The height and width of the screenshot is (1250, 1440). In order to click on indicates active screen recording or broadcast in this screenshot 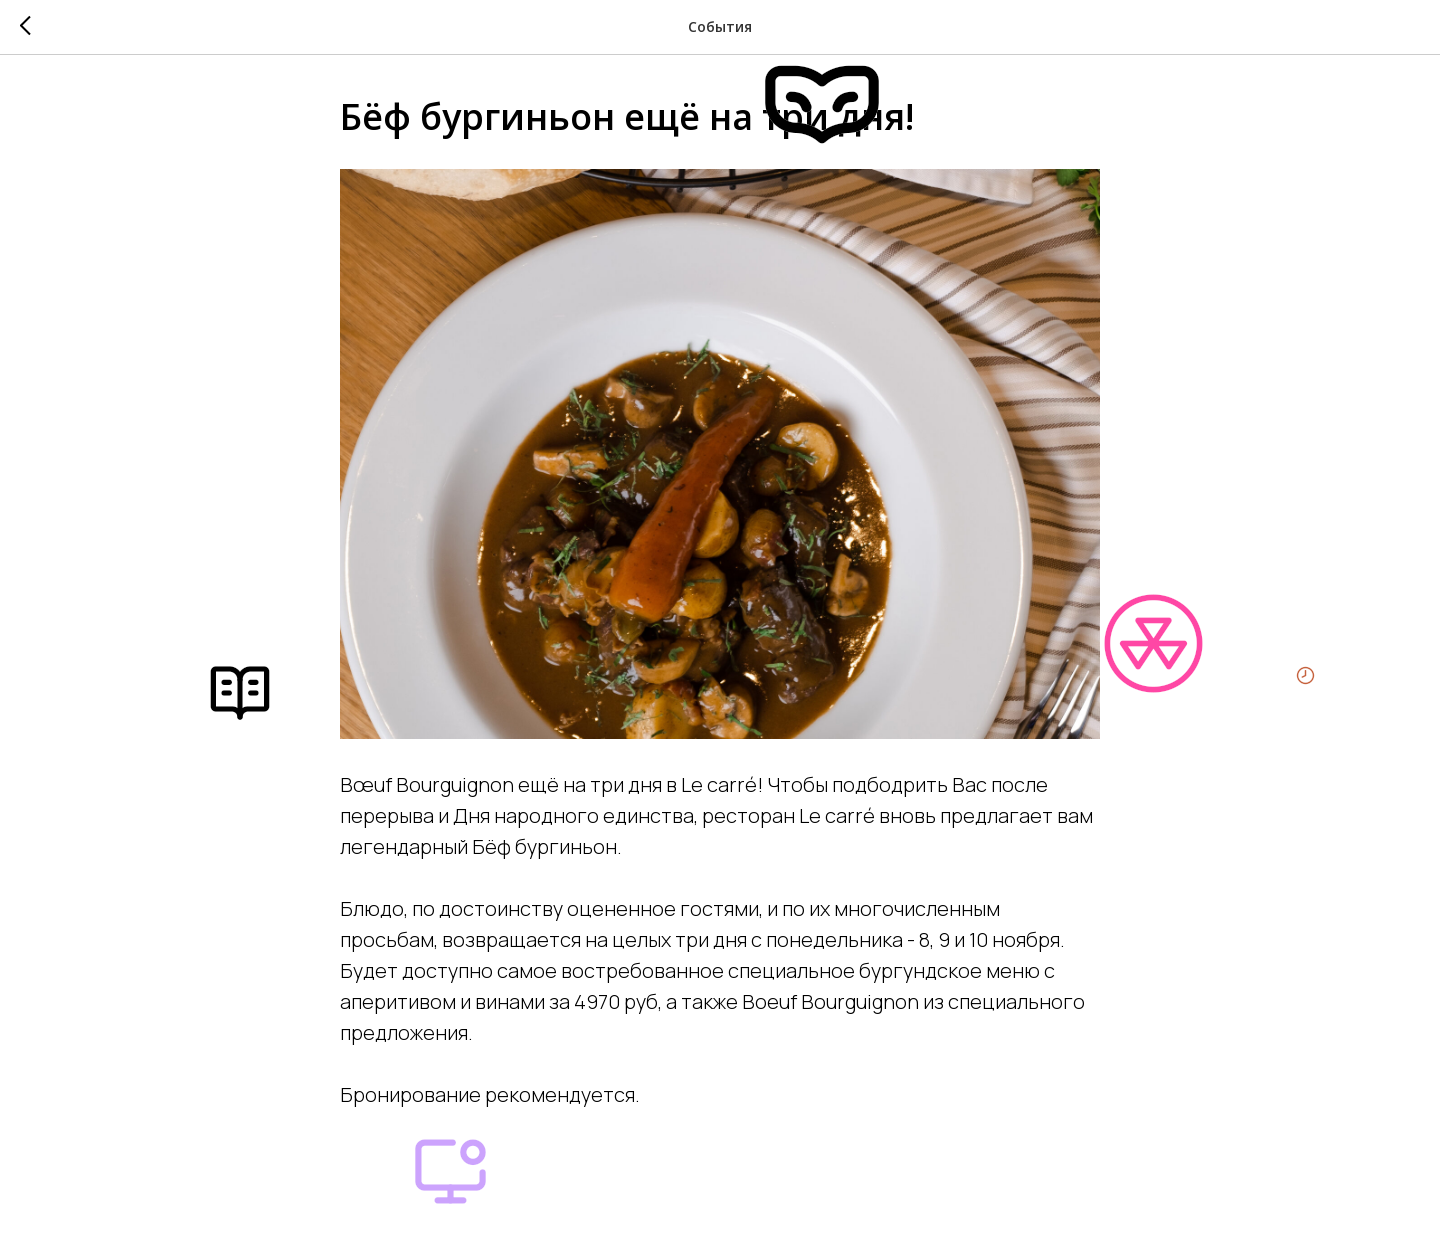, I will do `click(450, 1171)`.